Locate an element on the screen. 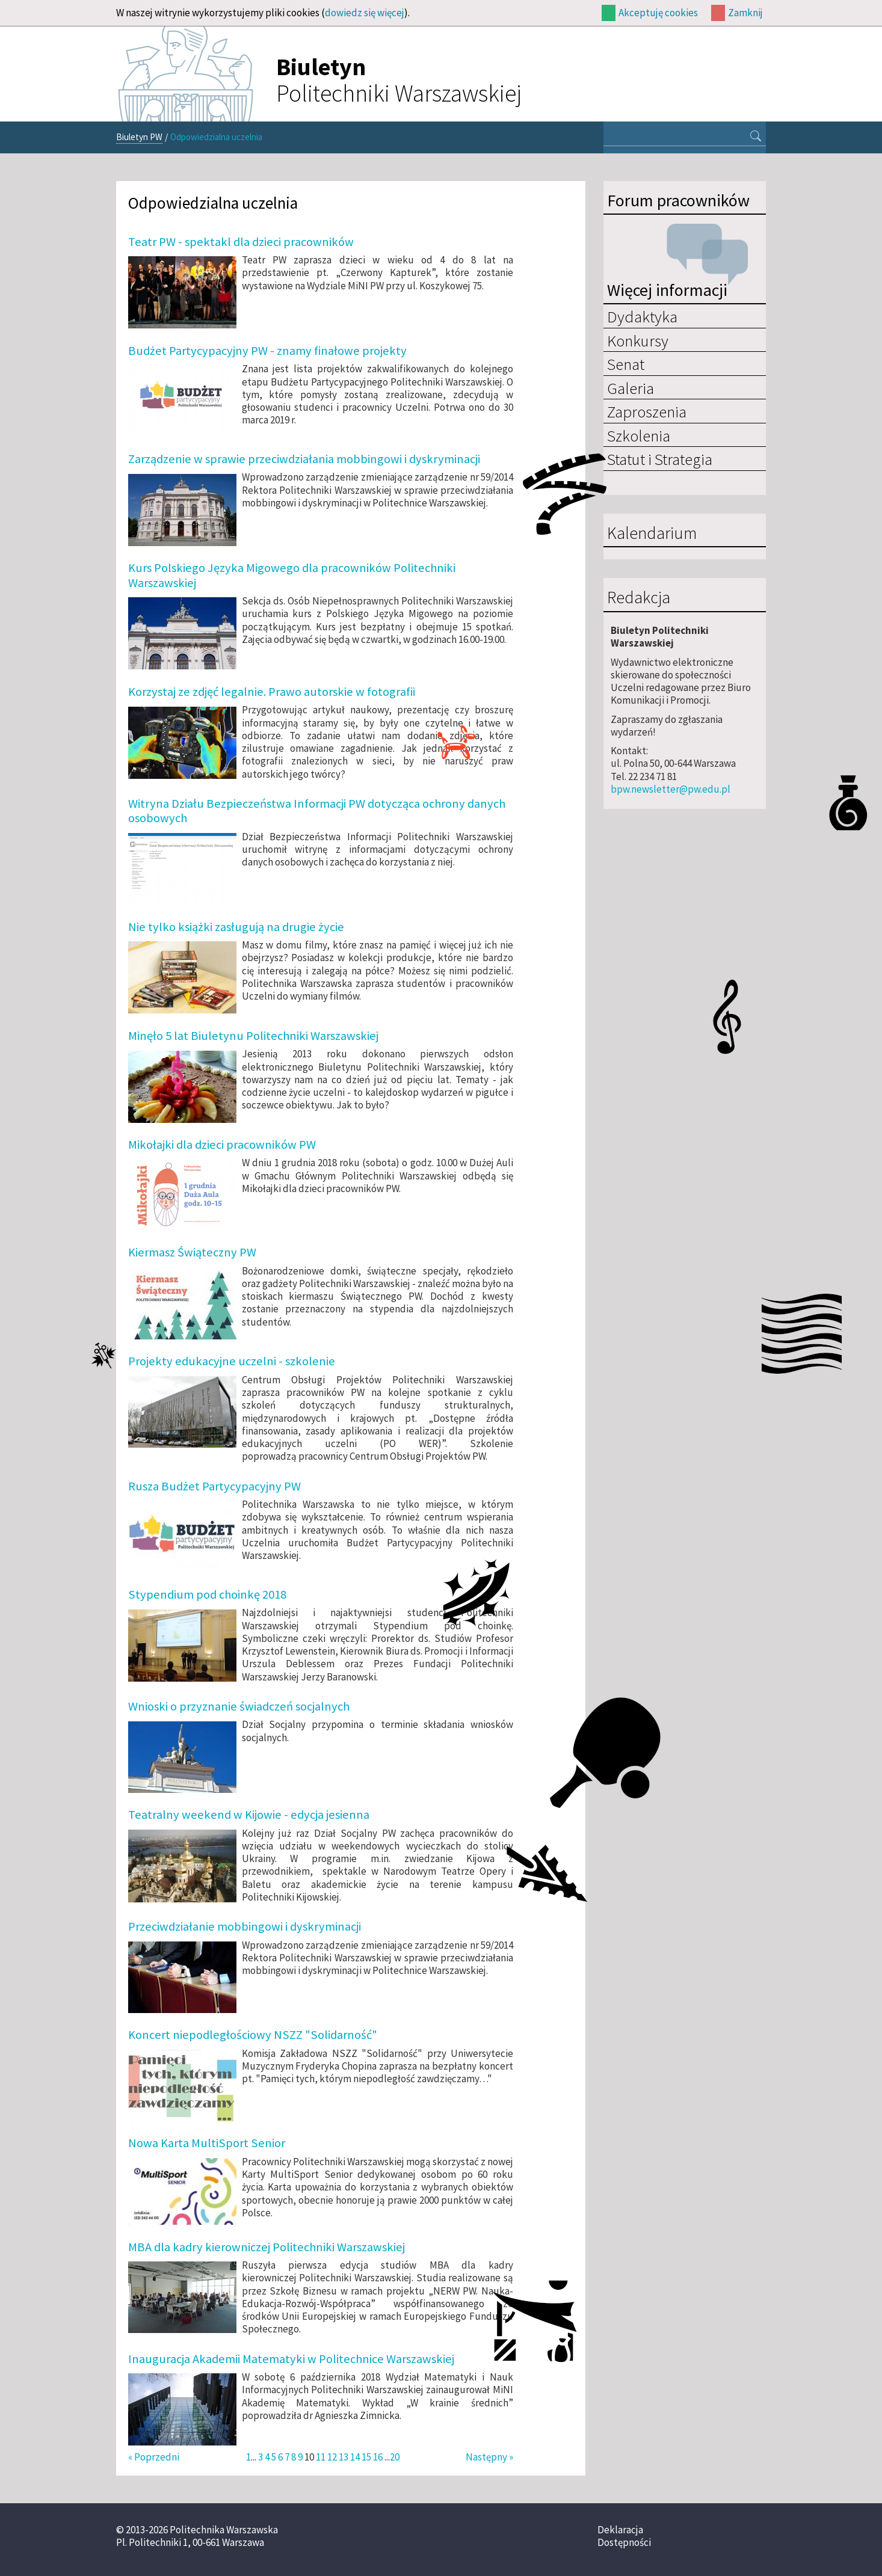 This screenshot has height=2576, width=882. set up camp in a desert region is located at coordinates (534, 2321).